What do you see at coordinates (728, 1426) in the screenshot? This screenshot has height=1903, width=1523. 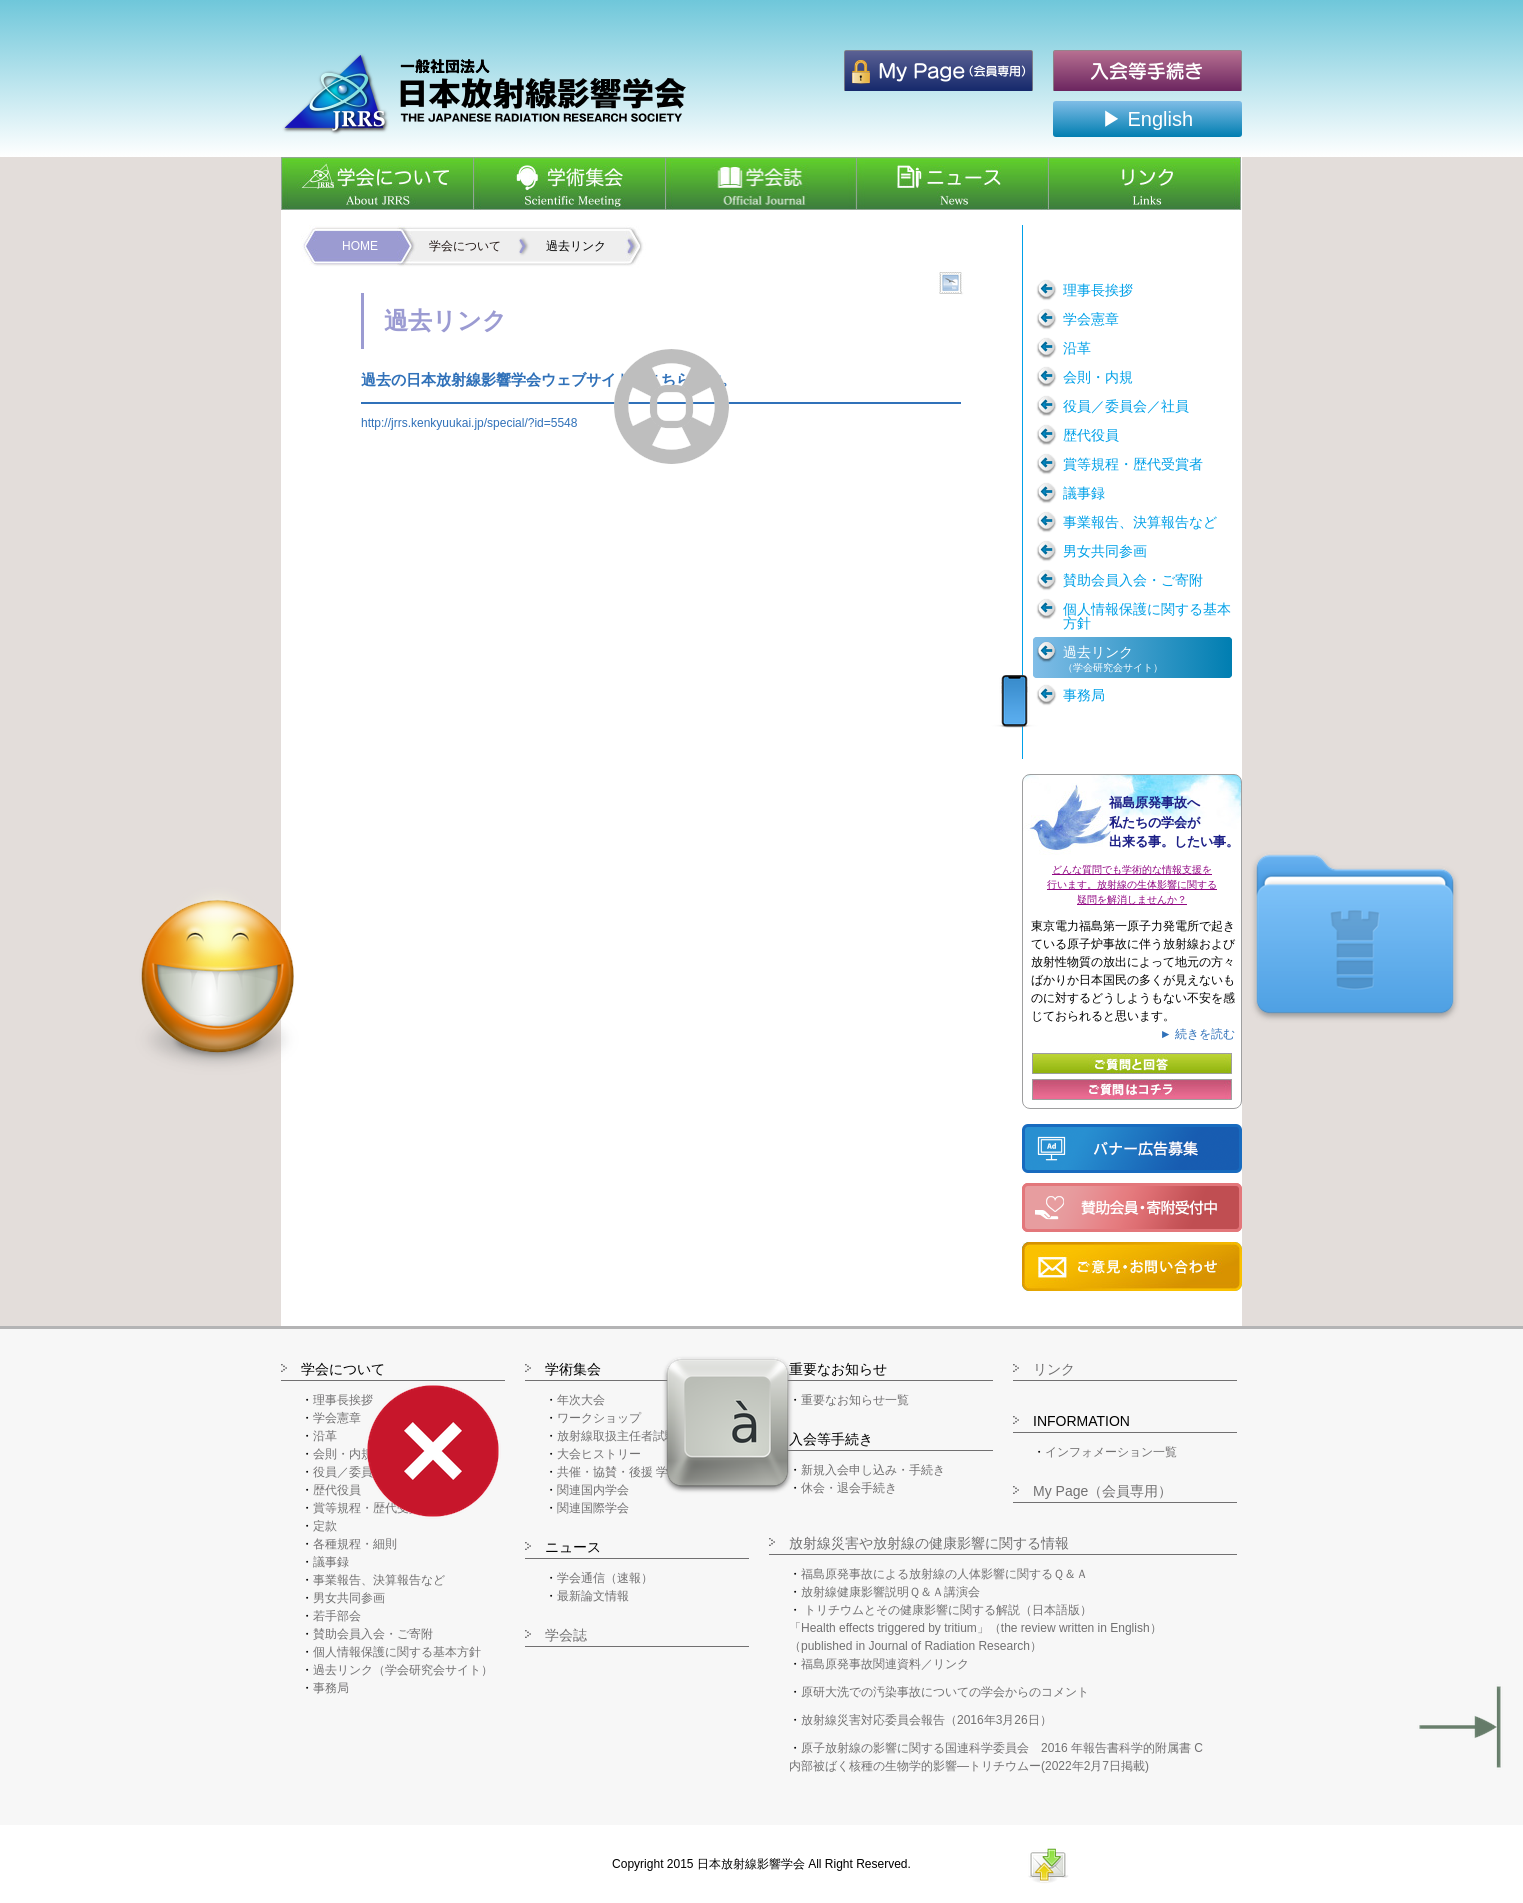 I see `open character map to insert special symbols` at bounding box center [728, 1426].